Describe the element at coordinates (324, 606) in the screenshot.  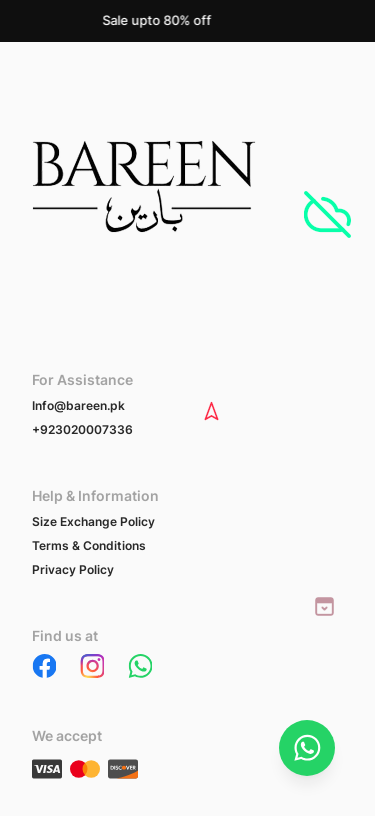
I see `expand the navigation bar` at that location.